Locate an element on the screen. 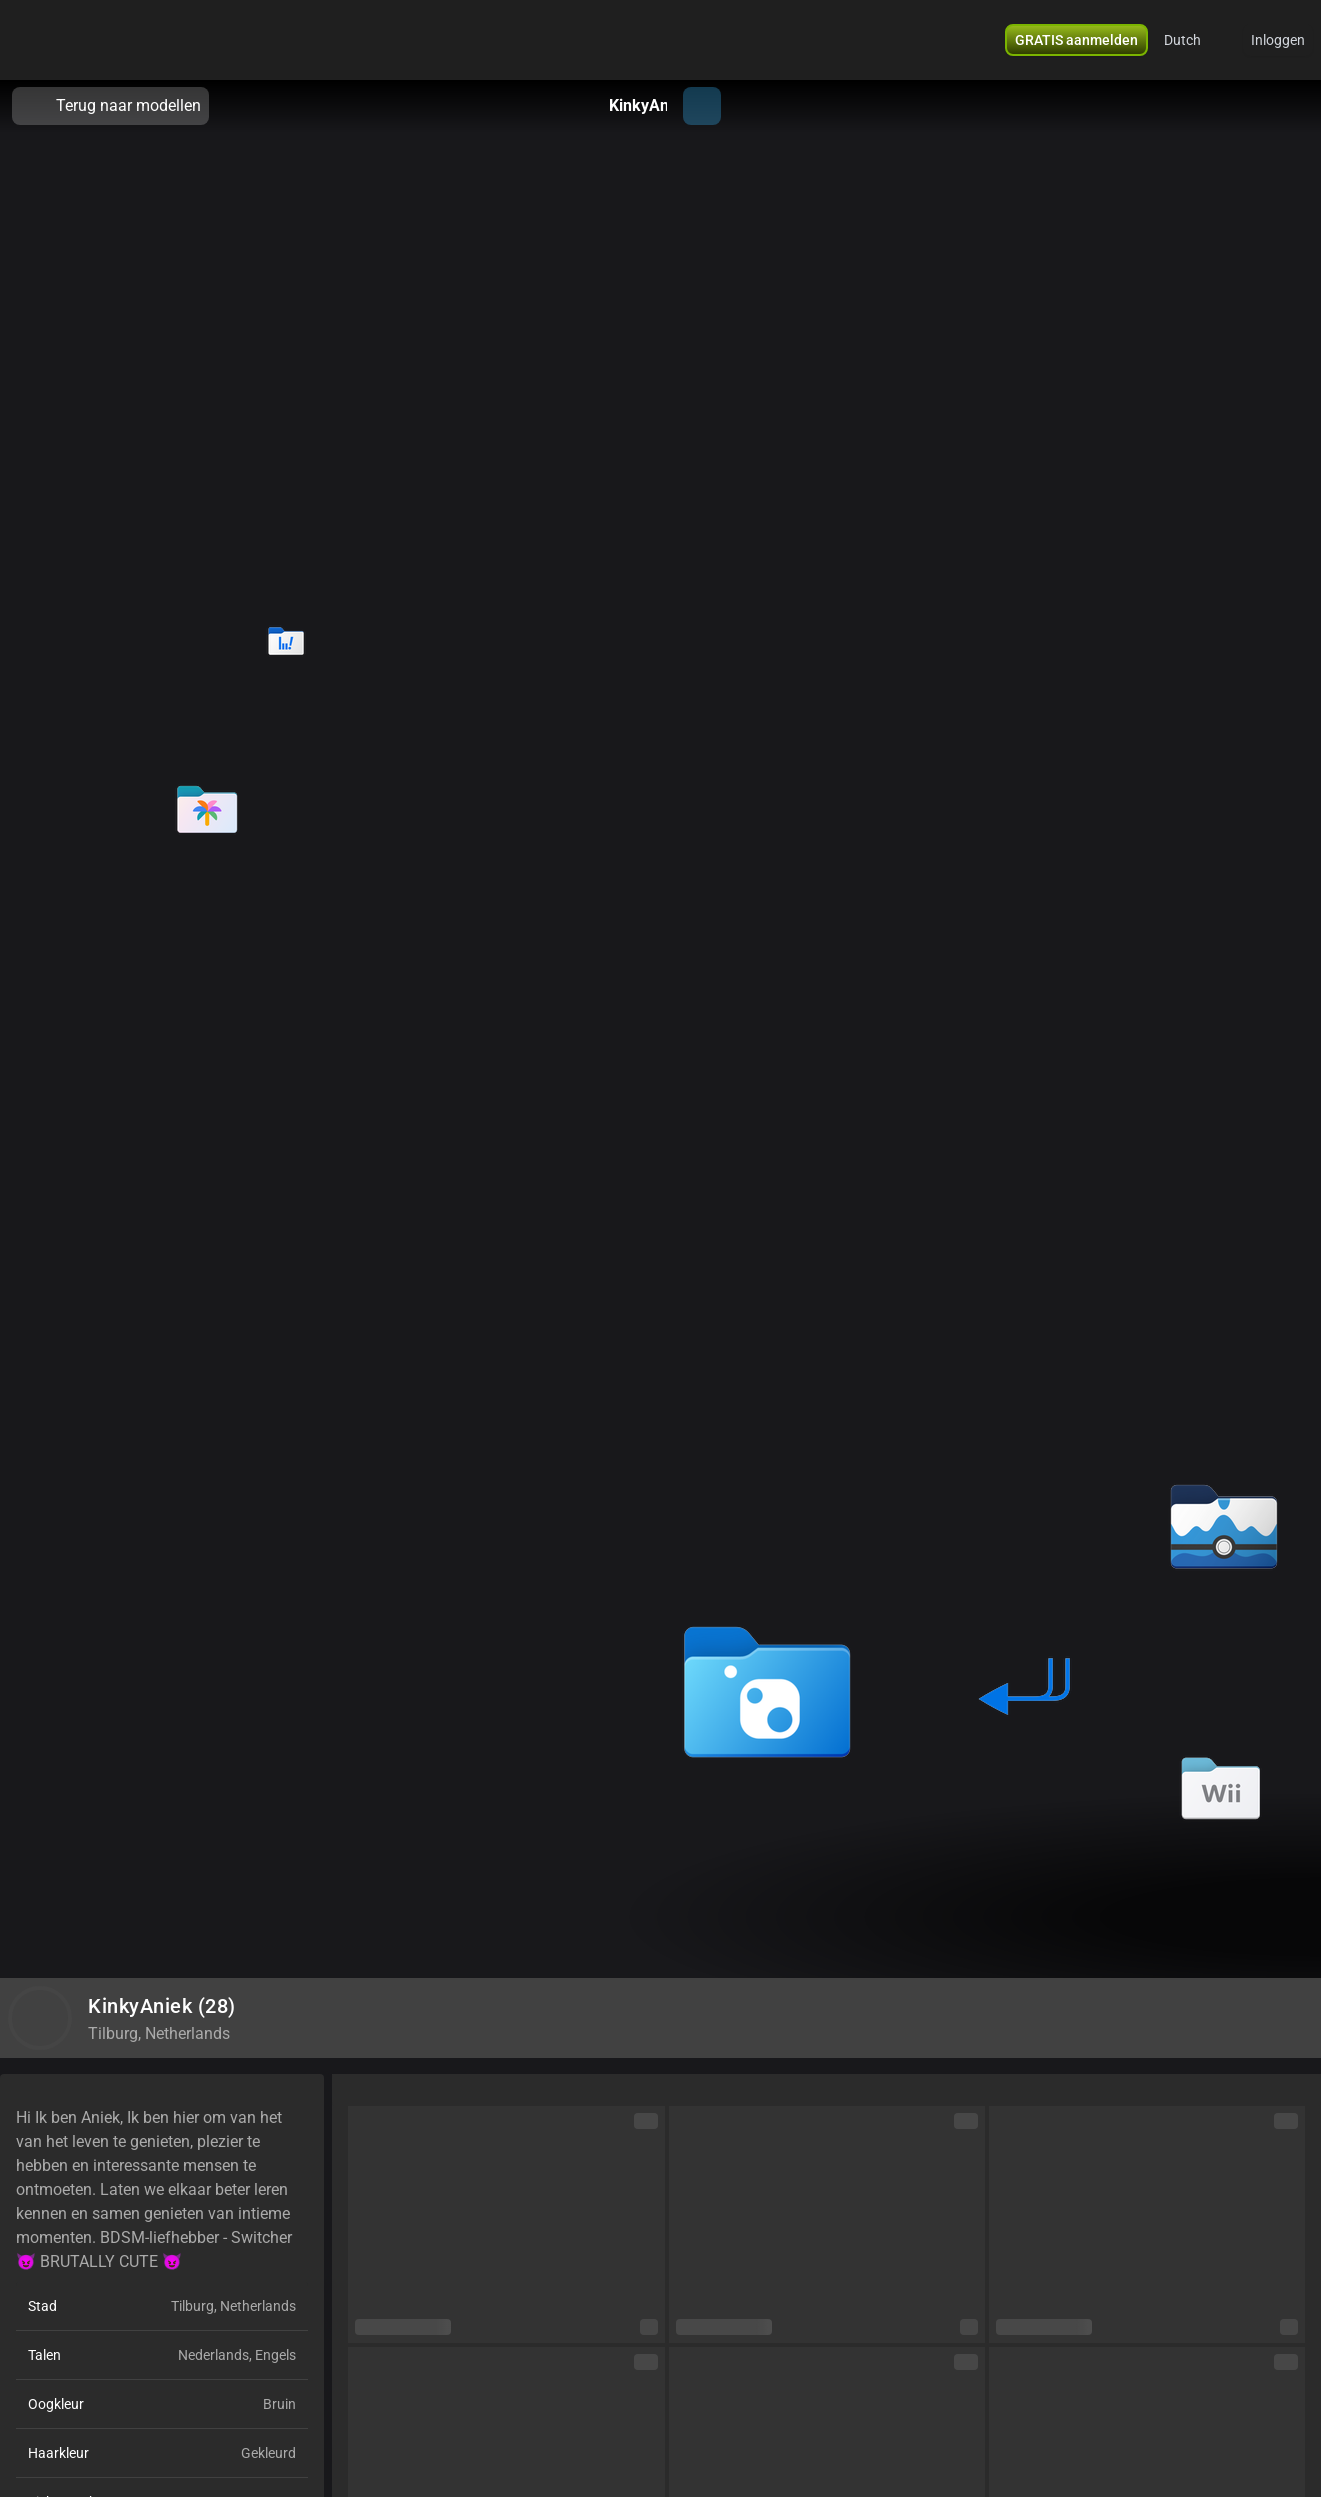 The width and height of the screenshot is (1321, 2497). folder containing NuGet packages is located at coordinates (766, 1696).